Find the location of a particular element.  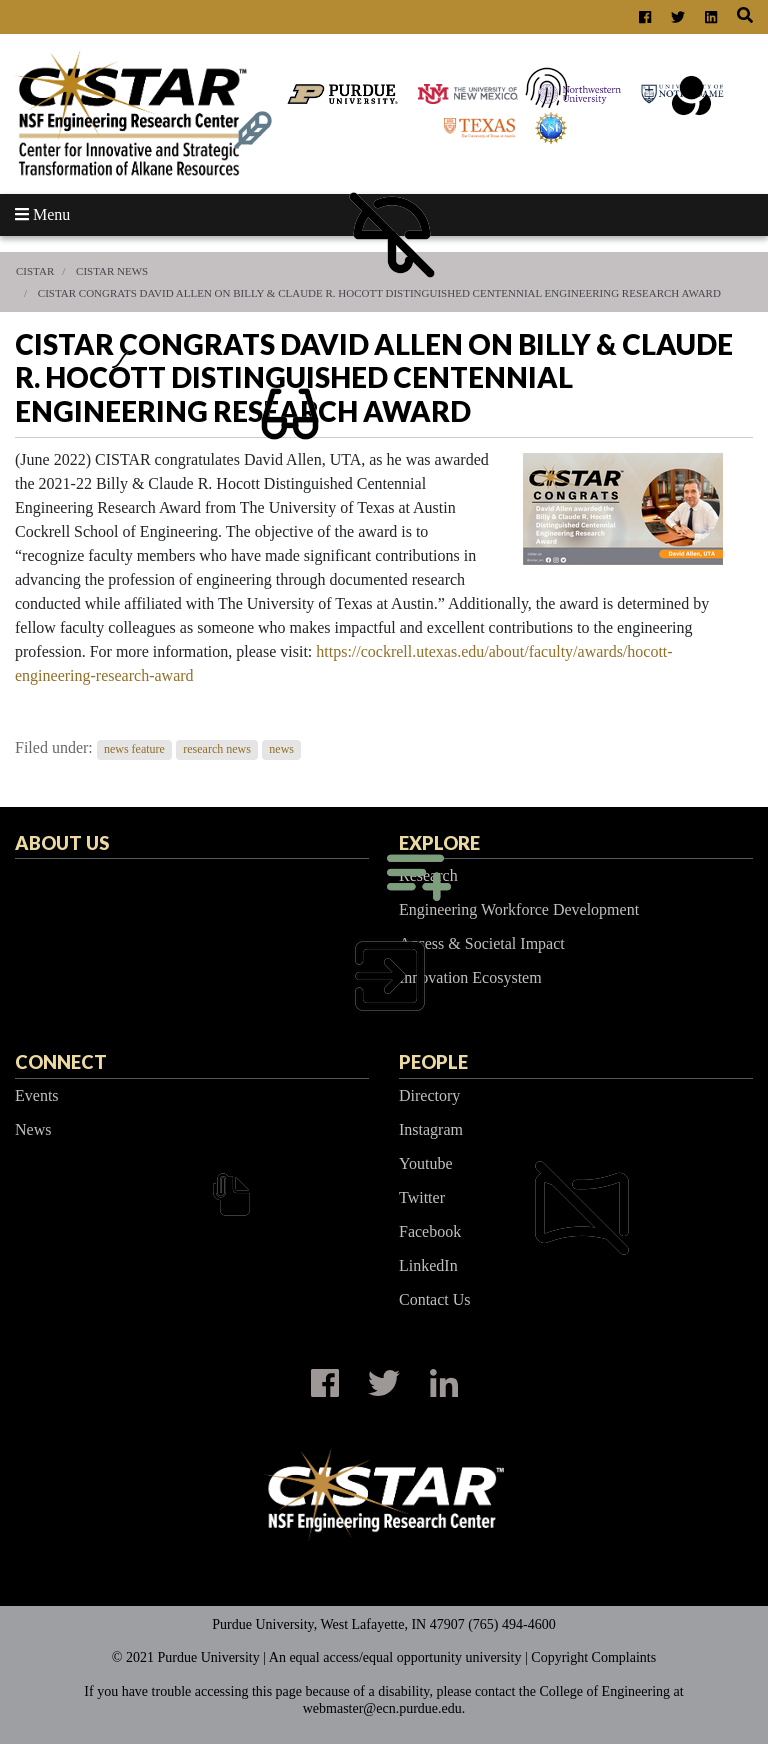

attach a file or document is located at coordinates (231, 1194).